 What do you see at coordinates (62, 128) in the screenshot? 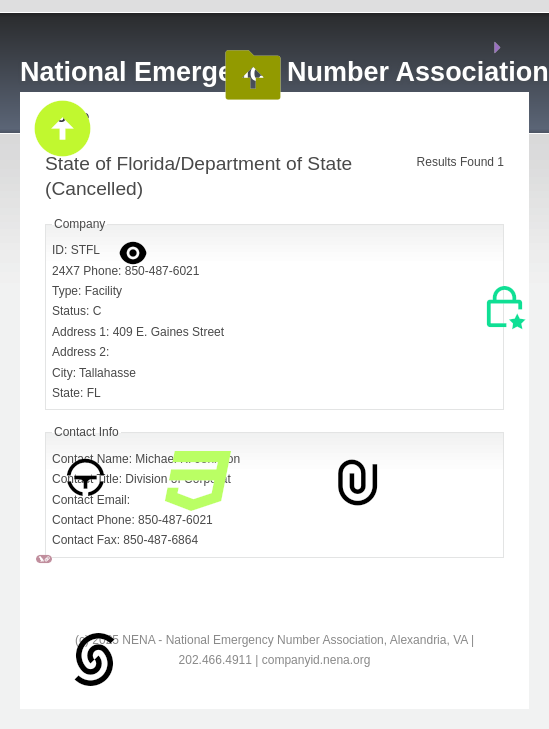
I see `upload a file or content` at bounding box center [62, 128].